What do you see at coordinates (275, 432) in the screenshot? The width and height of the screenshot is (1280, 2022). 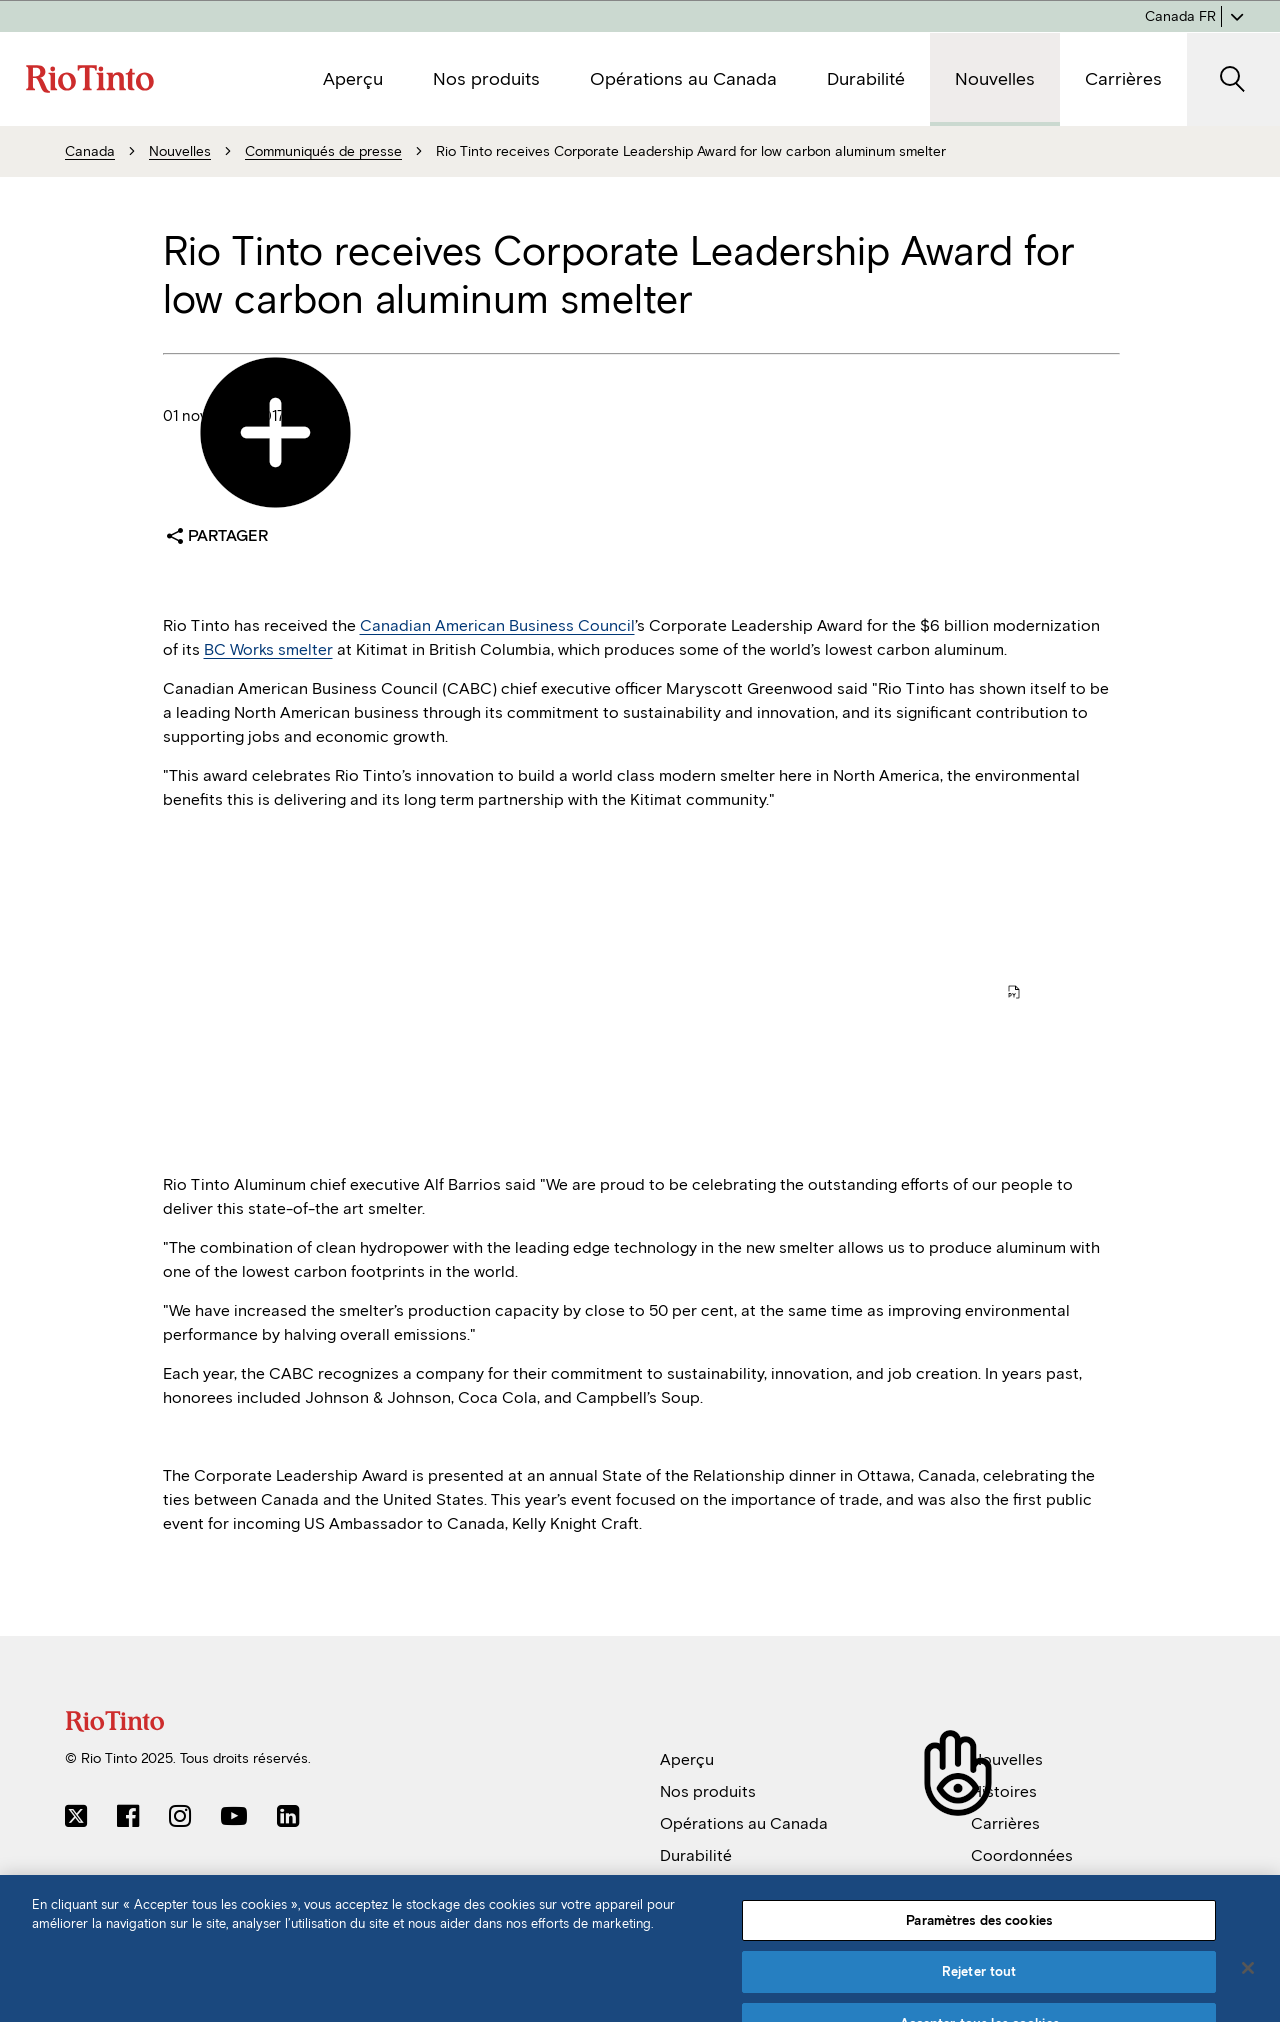 I see `add a new item` at bounding box center [275, 432].